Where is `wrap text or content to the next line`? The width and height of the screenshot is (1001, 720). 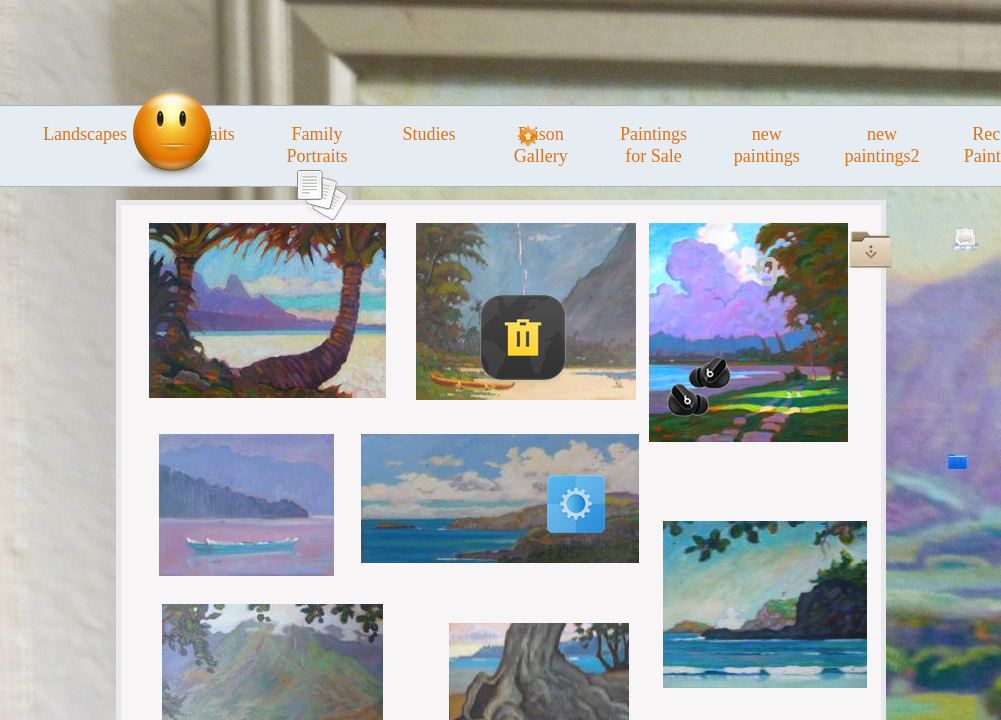
wrap text or content to the next line is located at coordinates (766, 271).